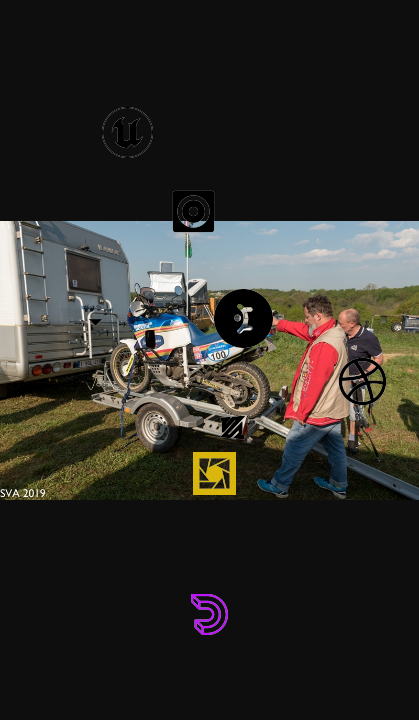  What do you see at coordinates (243, 318) in the screenshot?
I see `mantine UI framework logo` at bounding box center [243, 318].